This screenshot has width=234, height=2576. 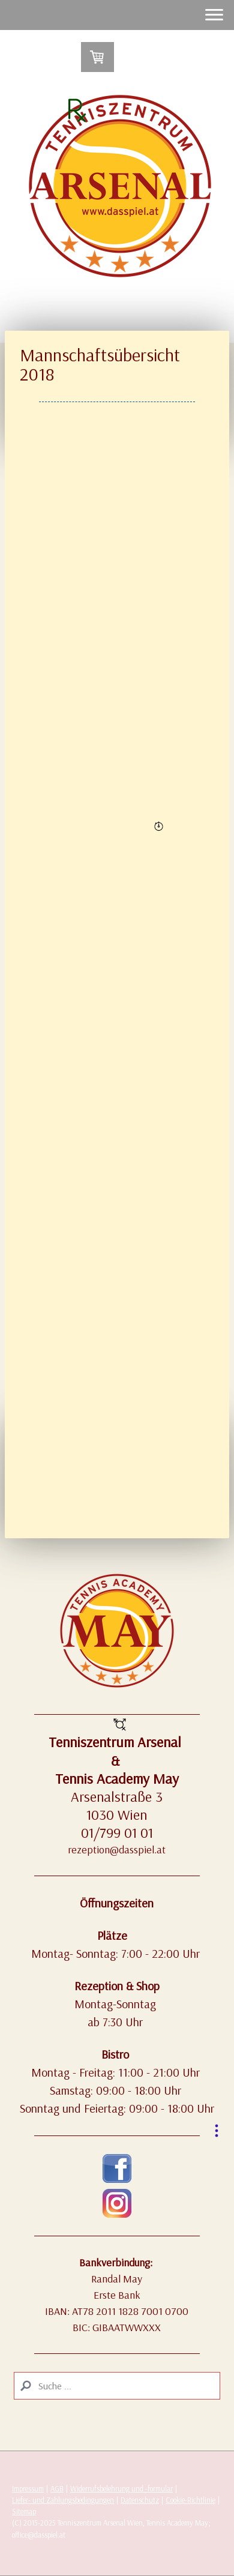 I want to click on indicates transgender identity option, so click(x=119, y=1724).